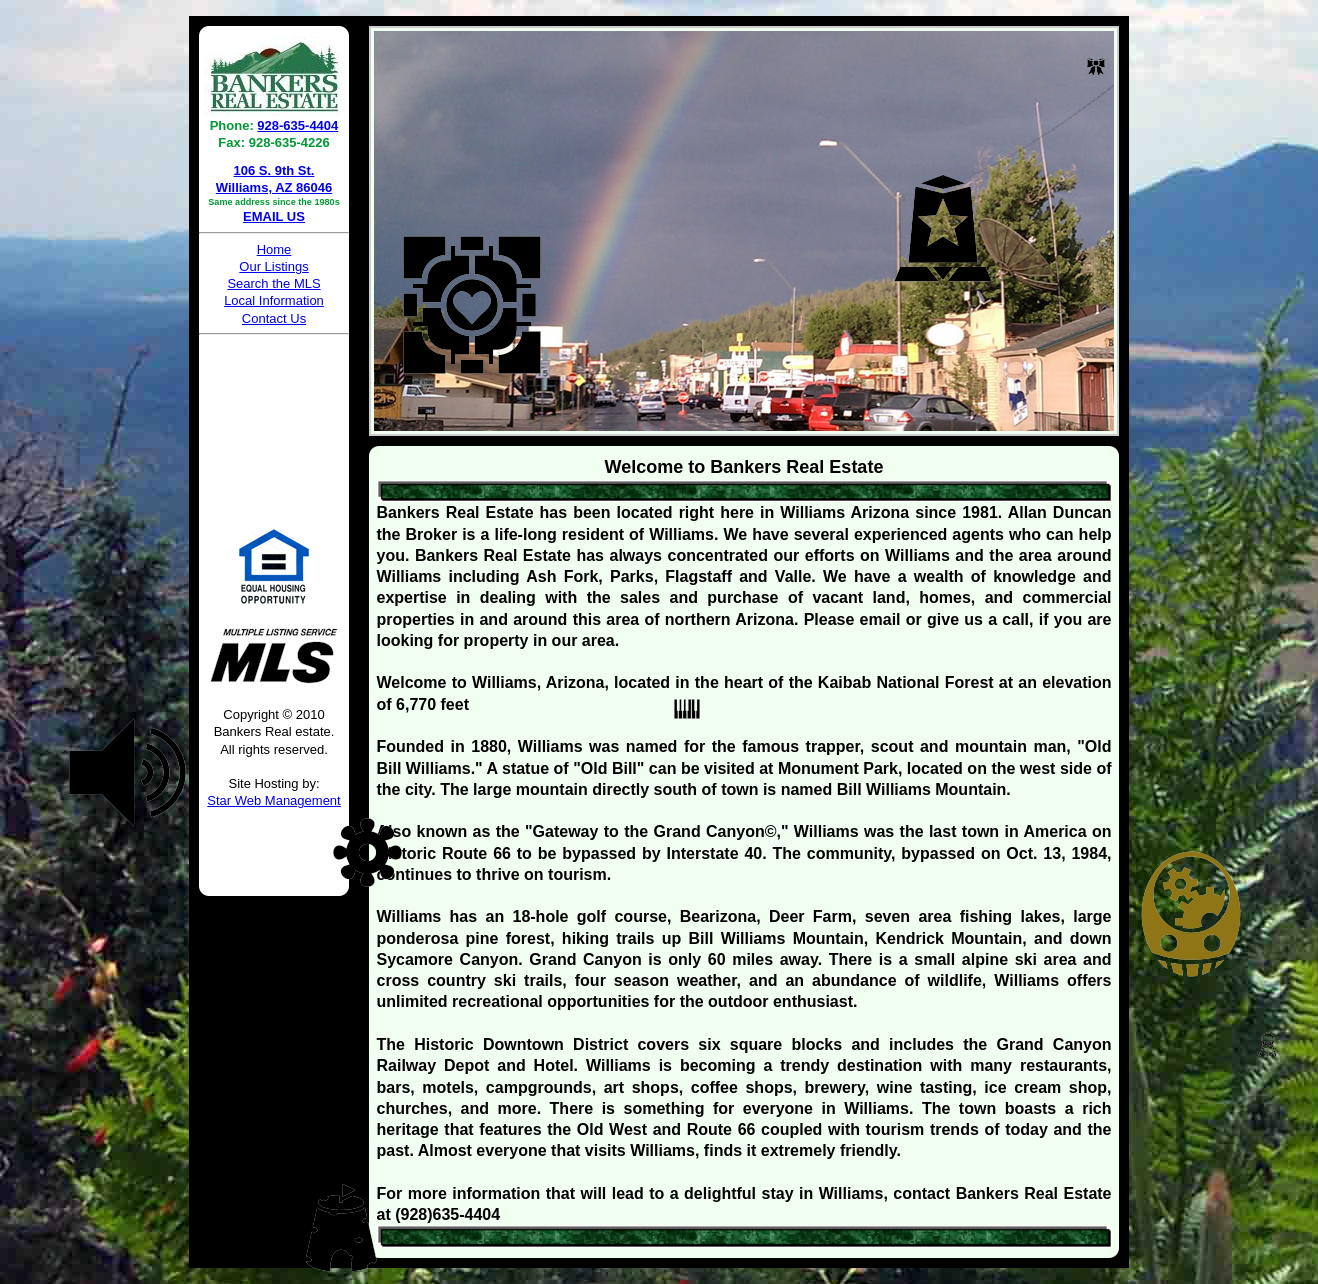 The width and height of the screenshot is (1318, 1284). What do you see at coordinates (127, 772) in the screenshot?
I see `adjust volume or sound settings` at bounding box center [127, 772].